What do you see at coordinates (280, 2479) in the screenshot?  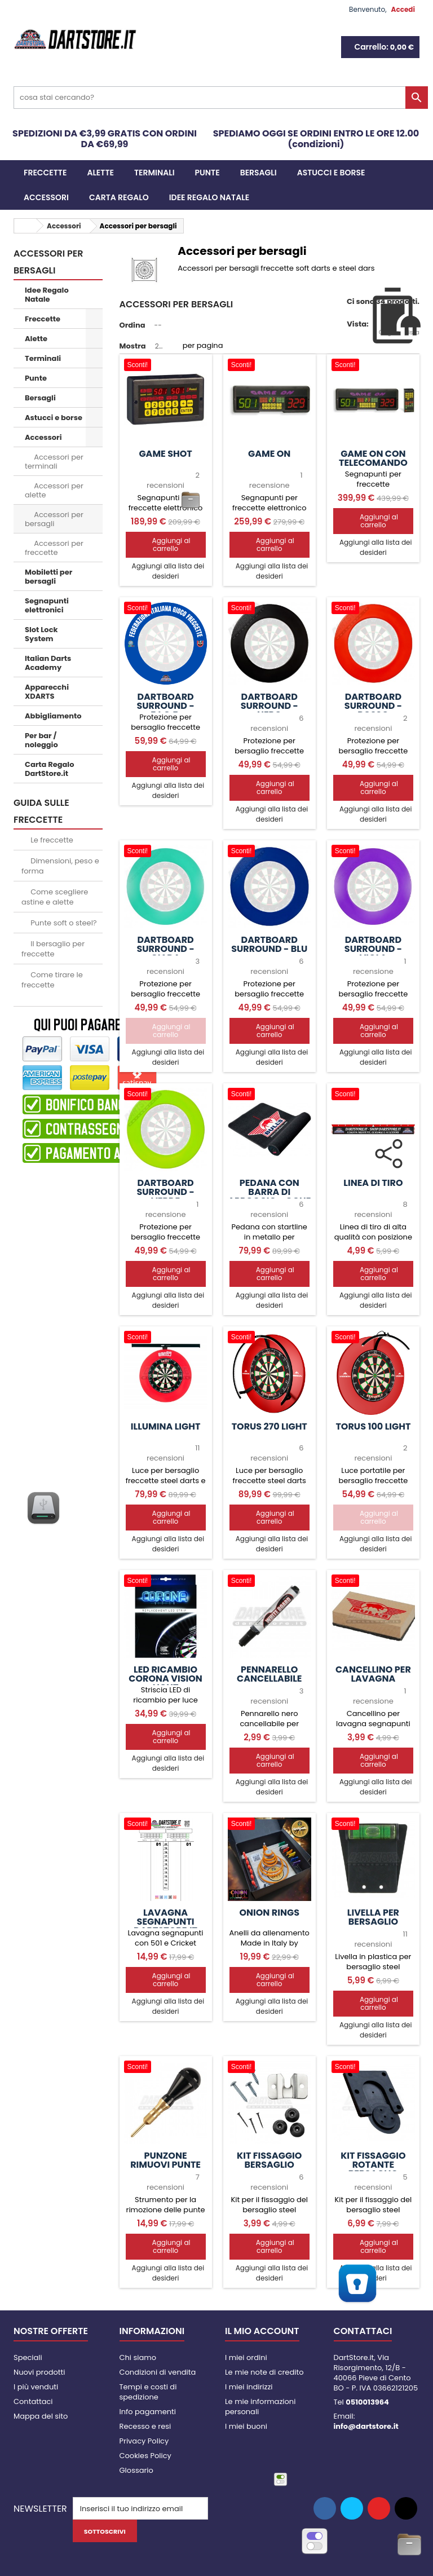 I see `open desktop preferences or settings` at bounding box center [280, 2479].